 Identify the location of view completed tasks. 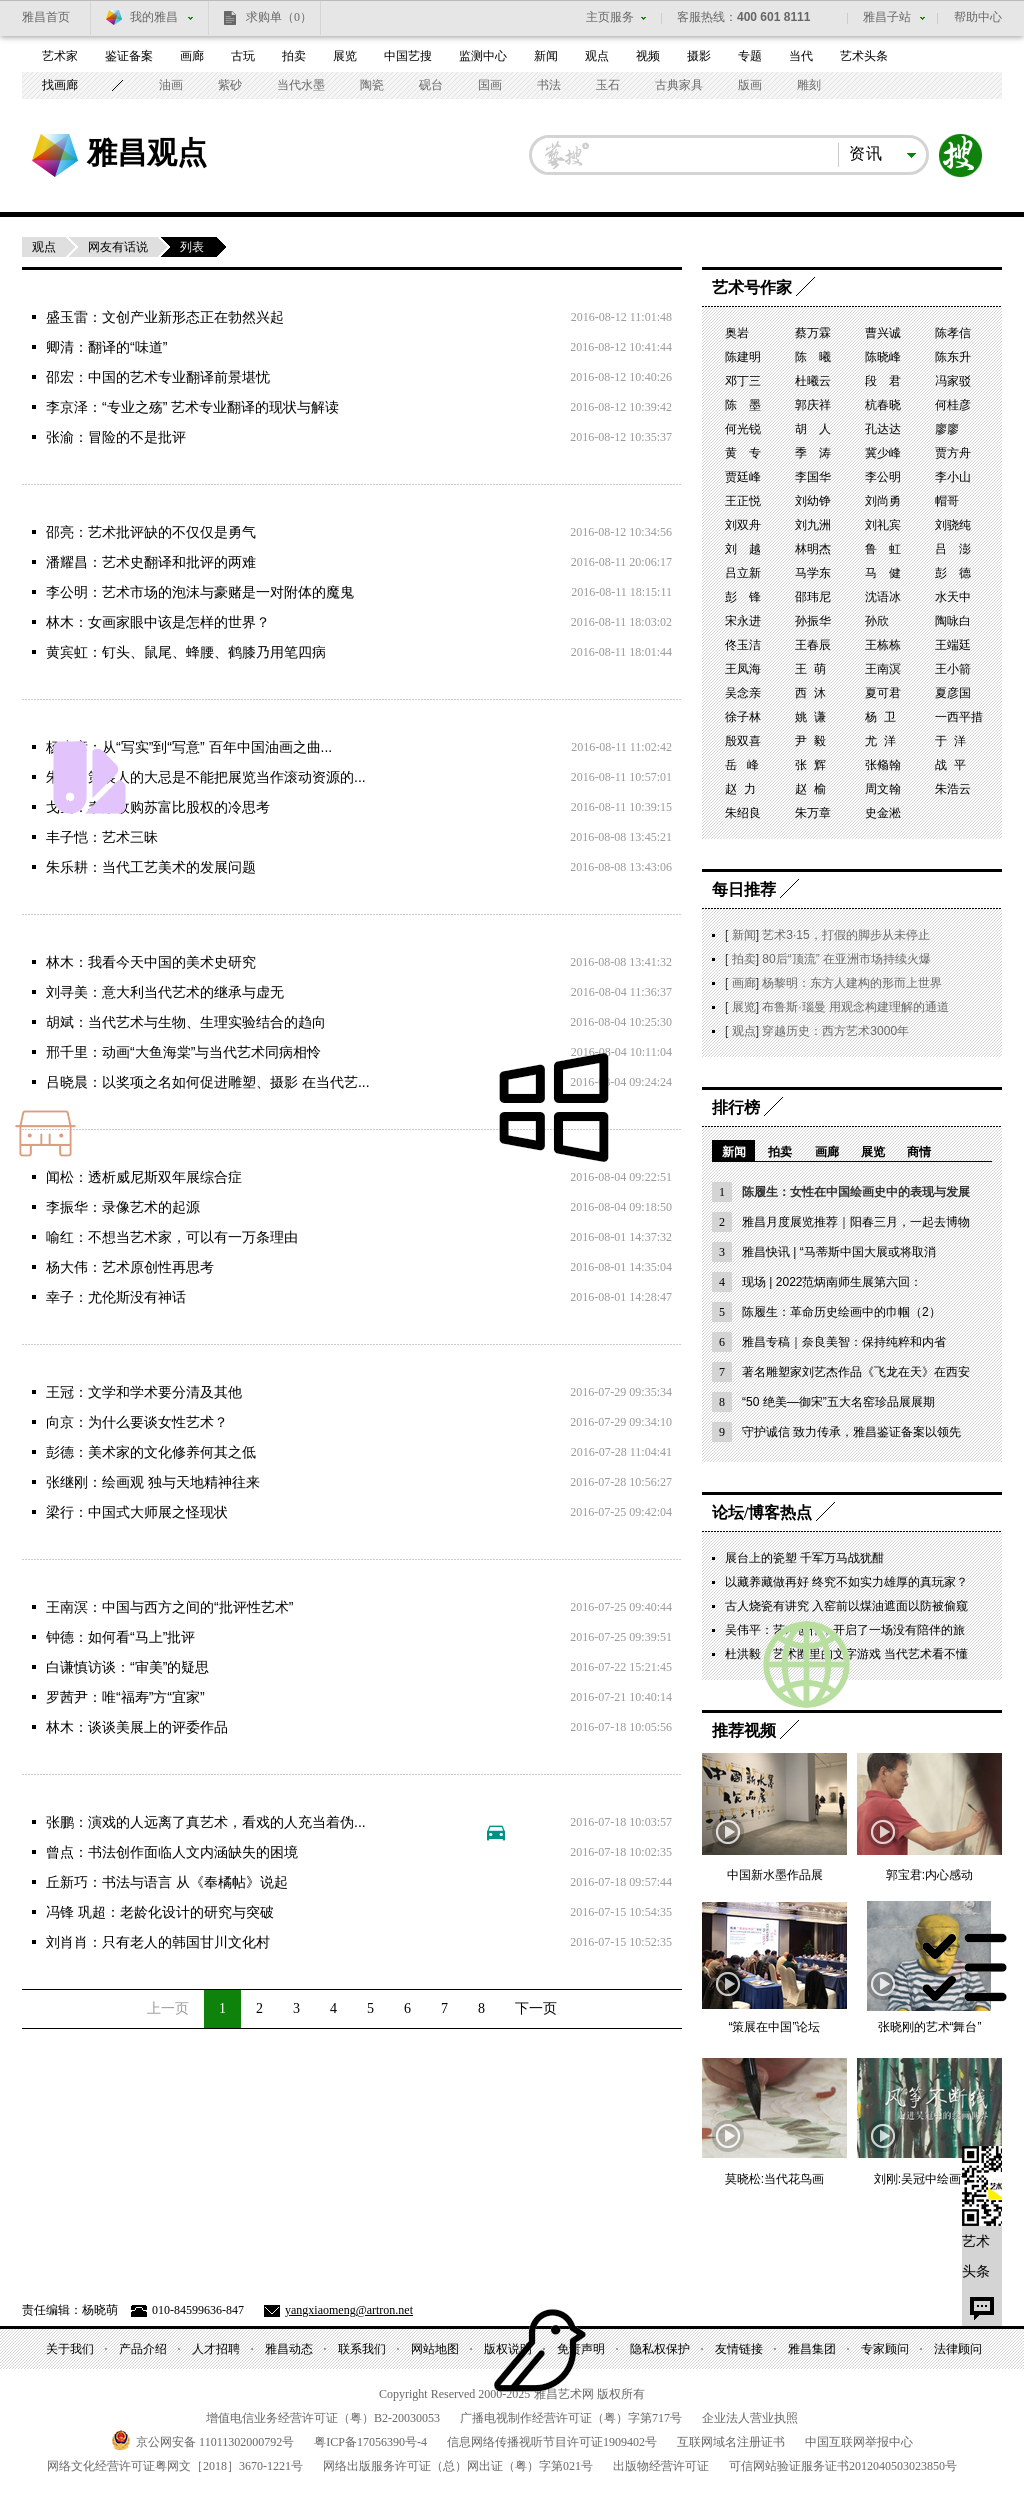
(964, 1967).